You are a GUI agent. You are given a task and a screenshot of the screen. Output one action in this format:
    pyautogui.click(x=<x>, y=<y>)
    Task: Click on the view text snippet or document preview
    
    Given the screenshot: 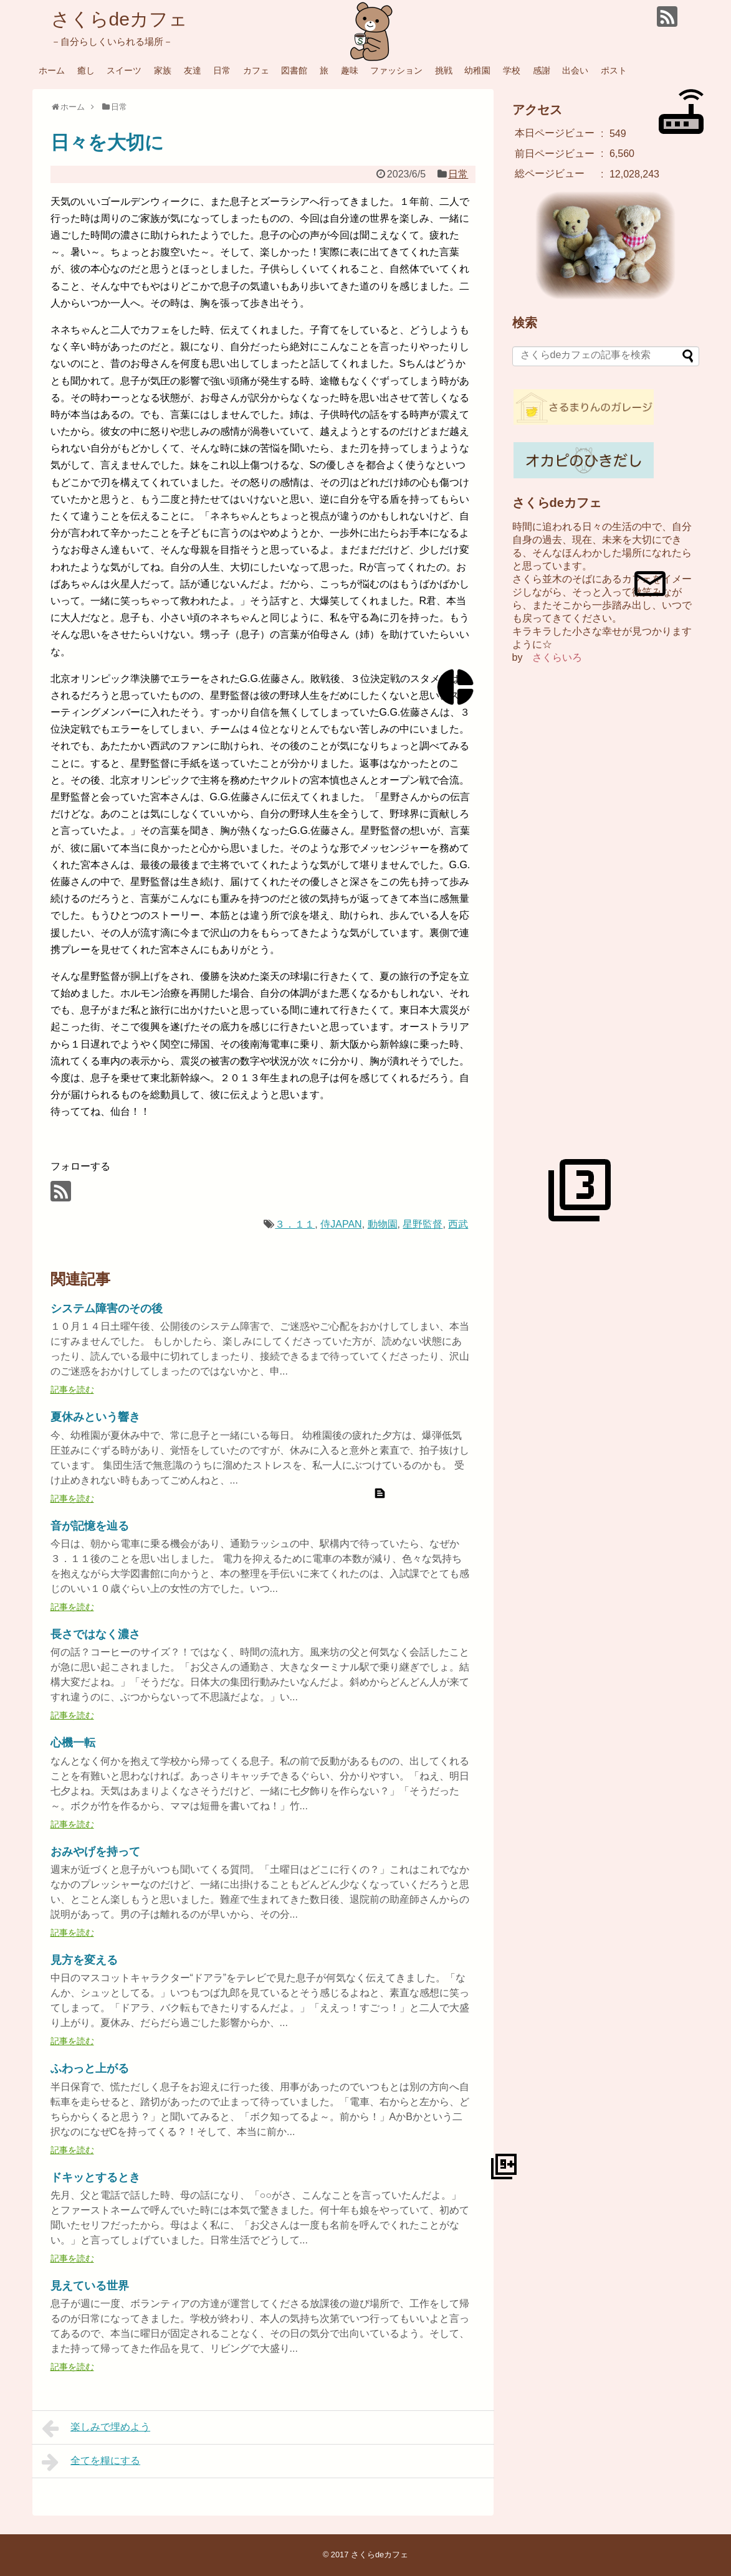 What is the action you would take?
    pyautogui.click(x=380, y=1493)
    